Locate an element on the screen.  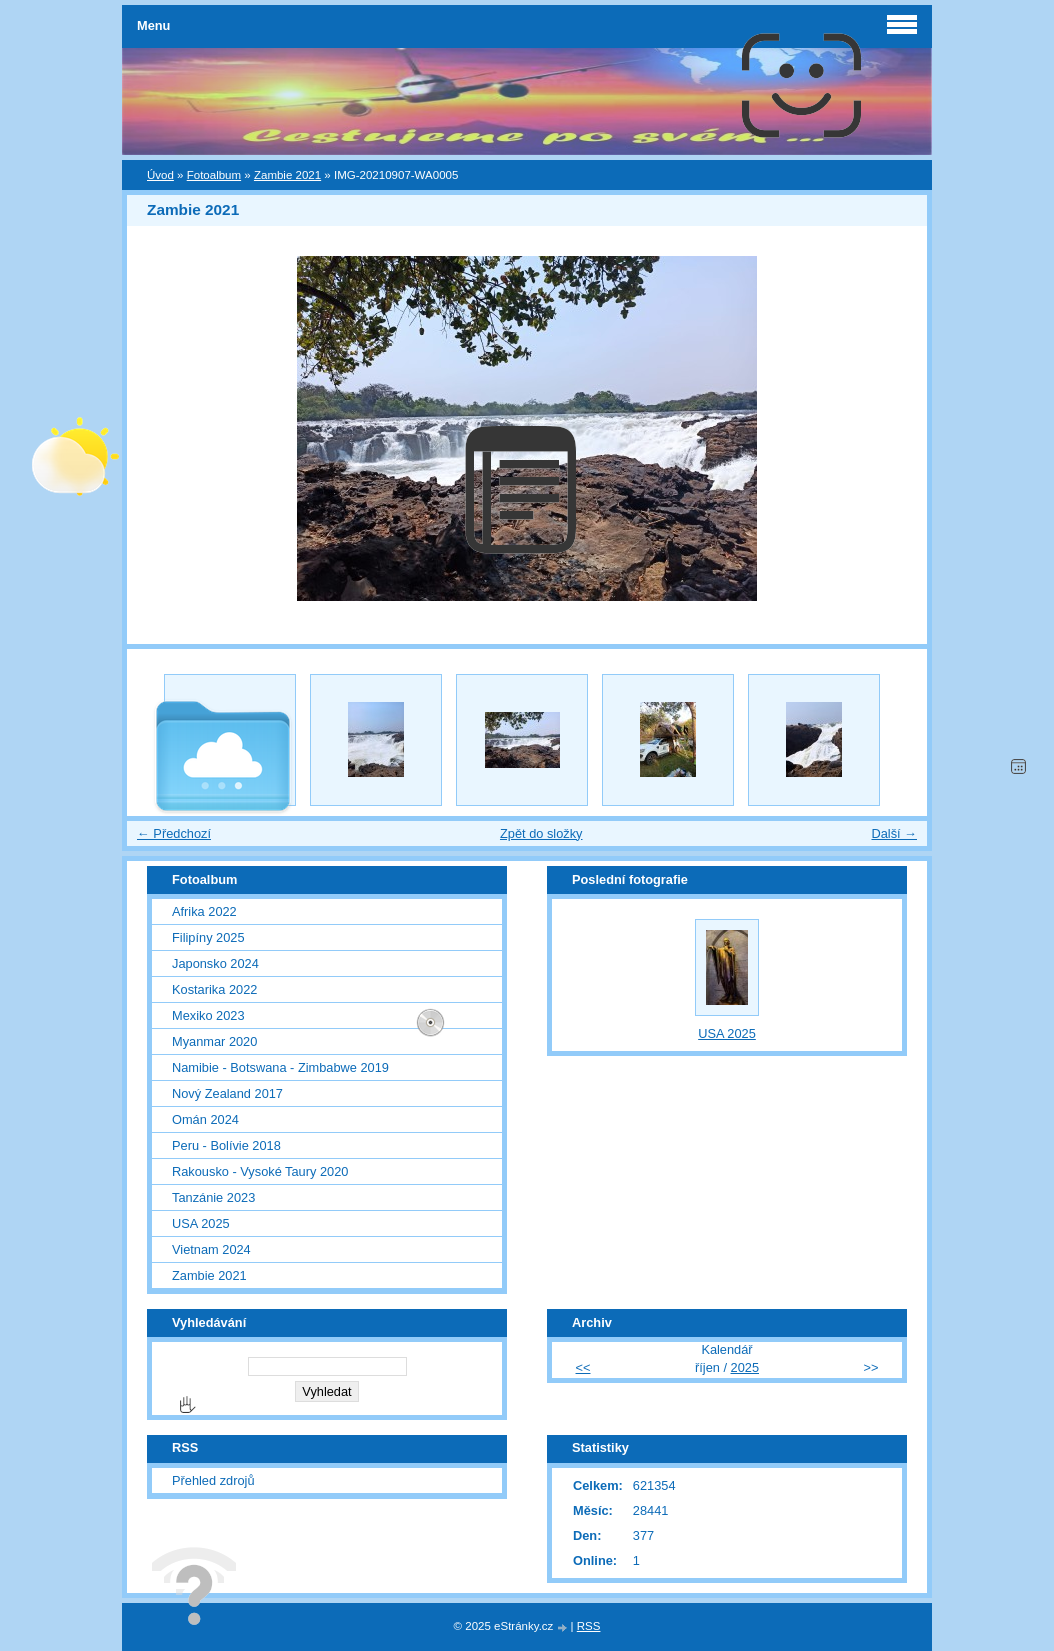
indicates partly cloudy weather conditions is located at coordinates (75, 456).